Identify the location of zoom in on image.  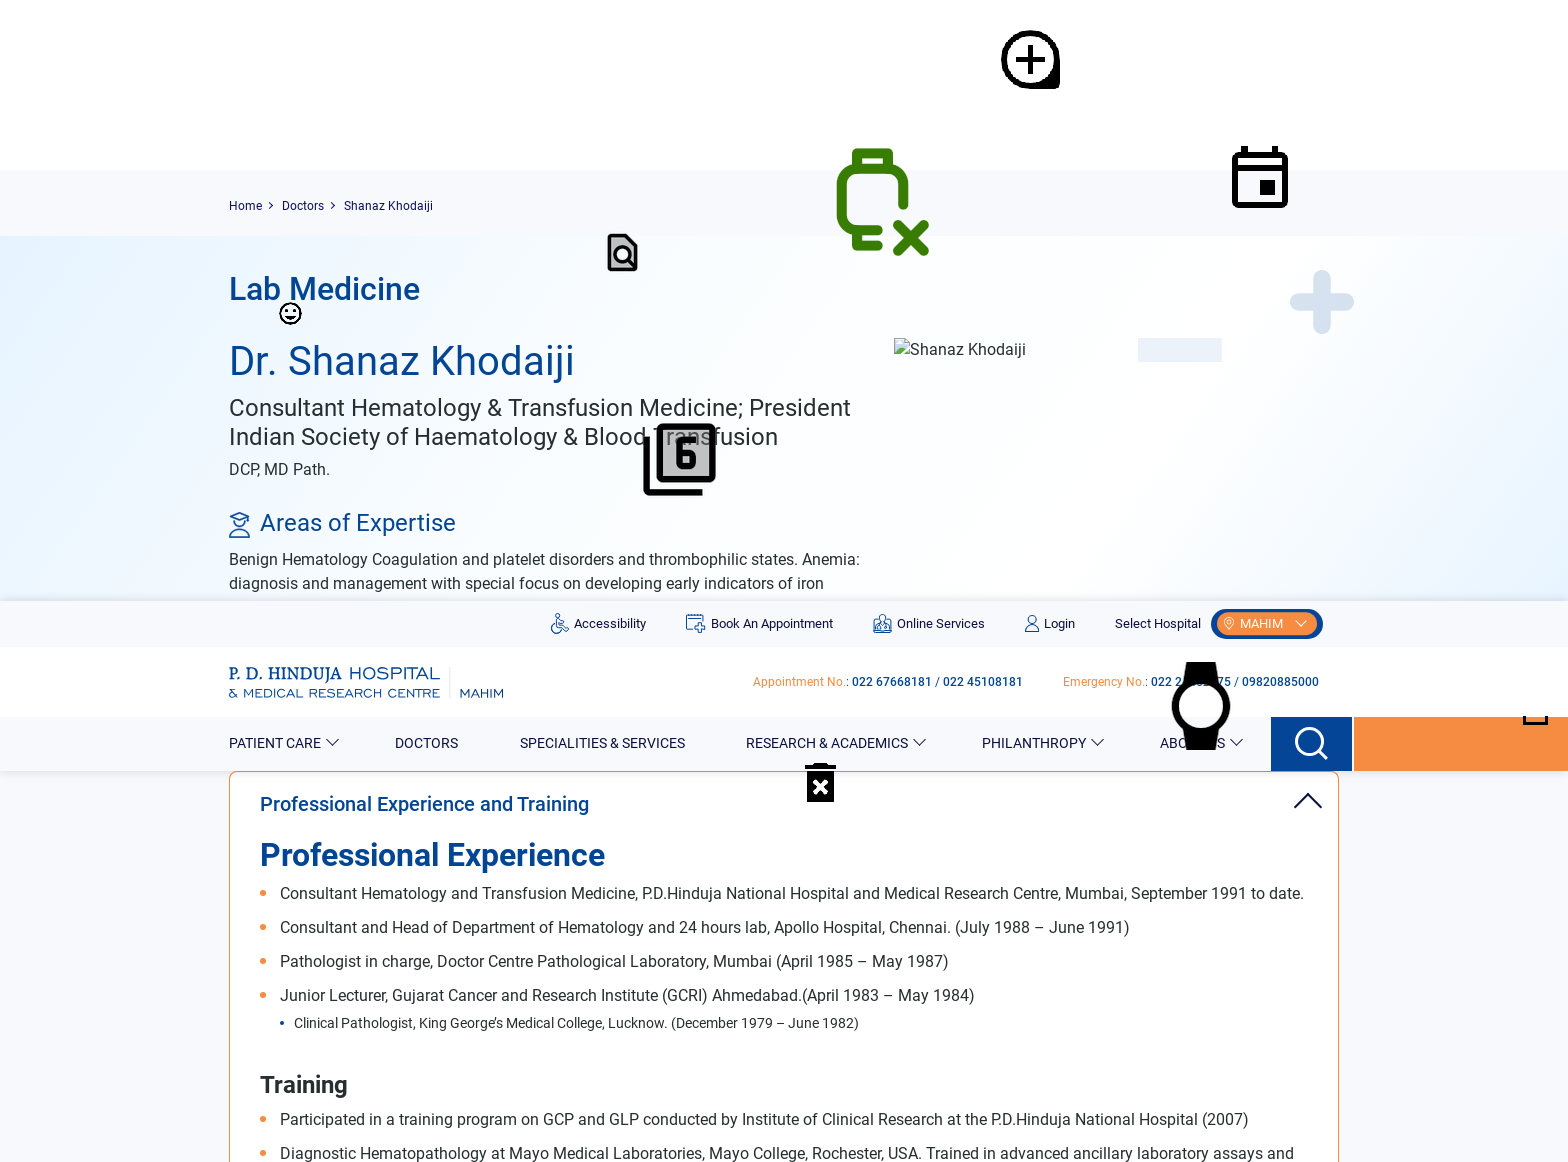
(1030, 59).